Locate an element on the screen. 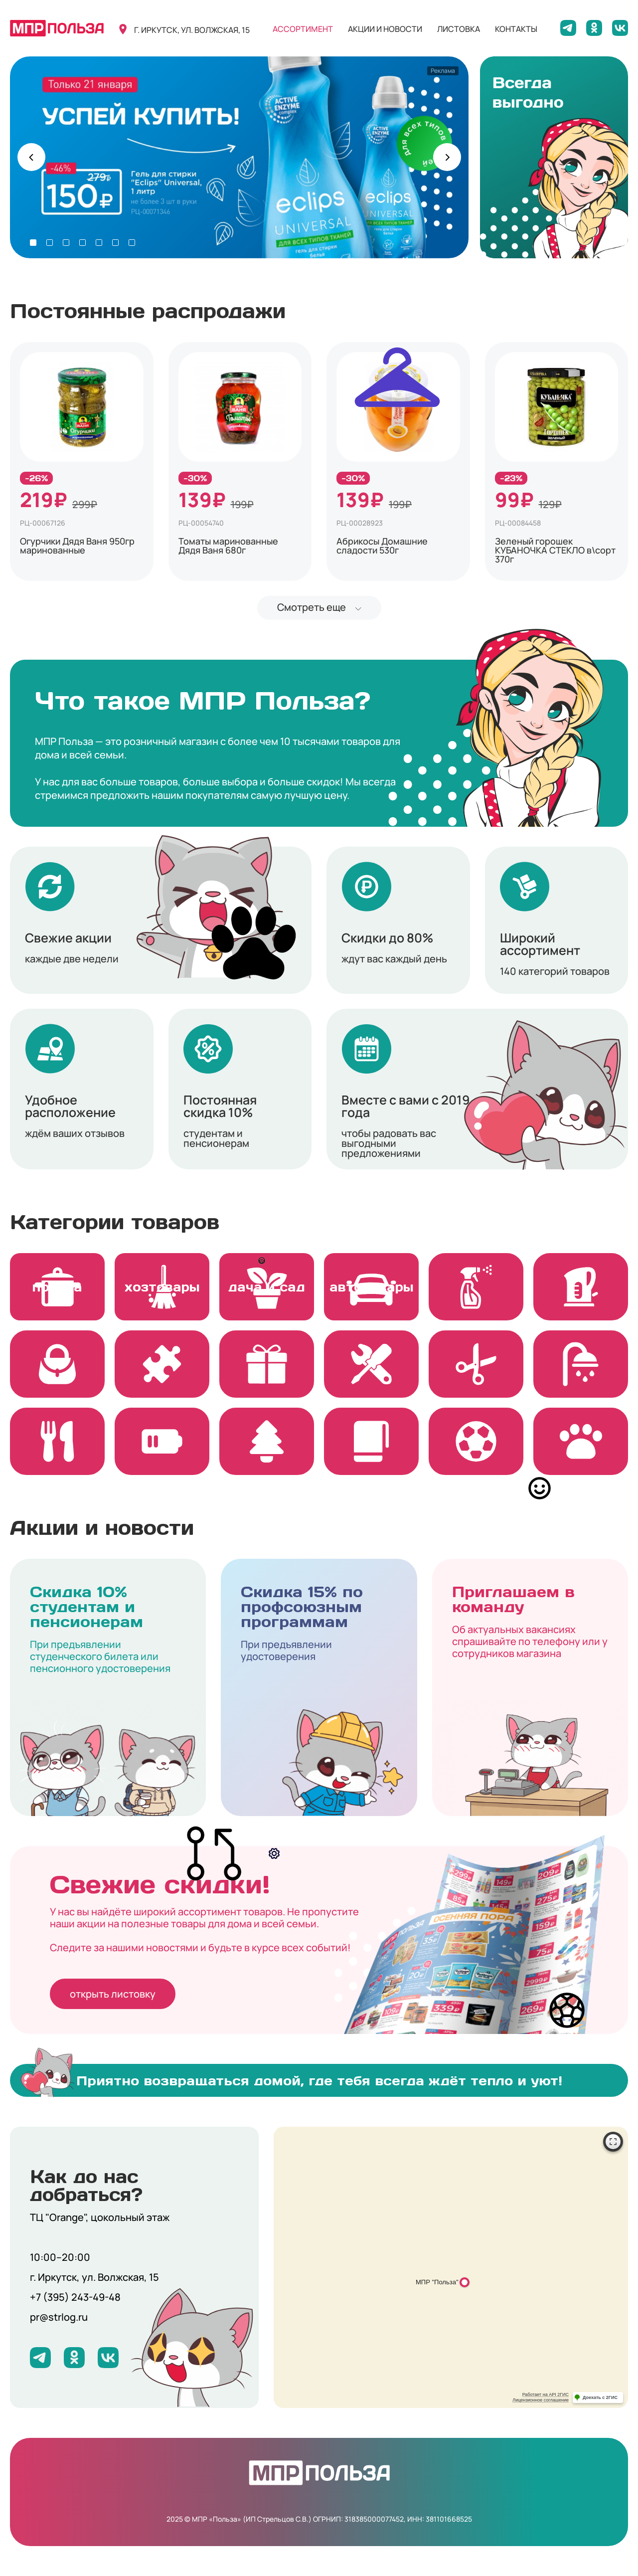  access settings is located at coordinates (274, 1853).